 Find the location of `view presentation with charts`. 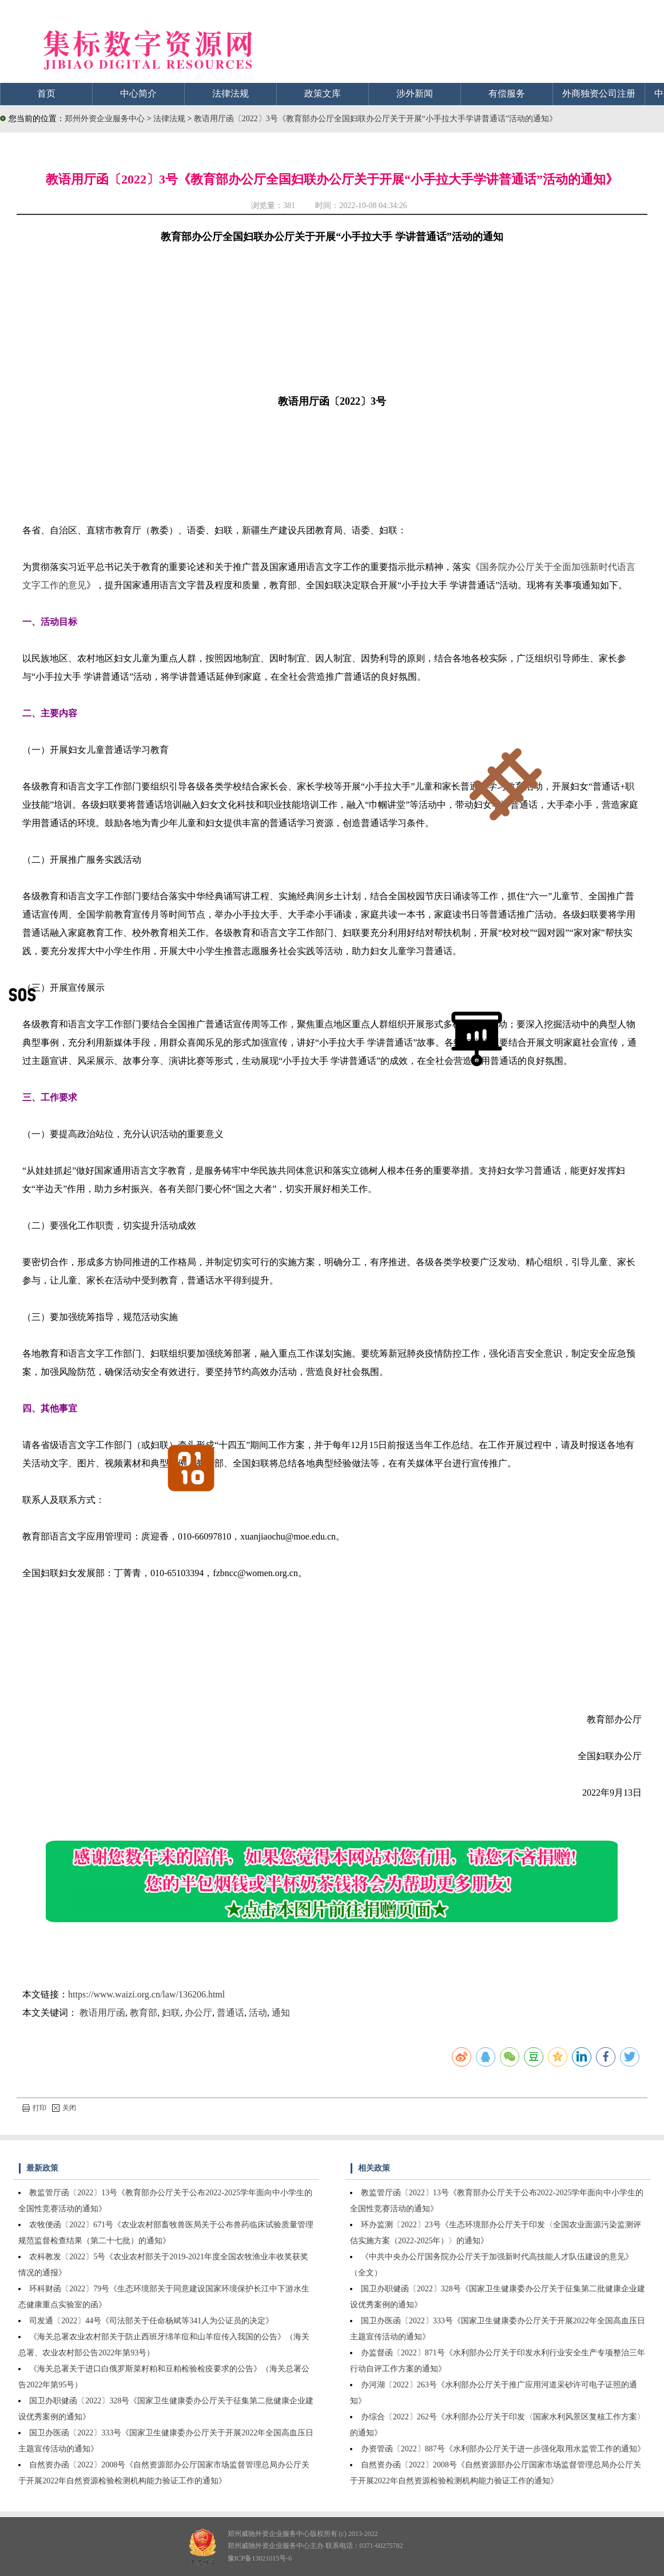

view presentation with charts is located at coordinates (476, 1035).